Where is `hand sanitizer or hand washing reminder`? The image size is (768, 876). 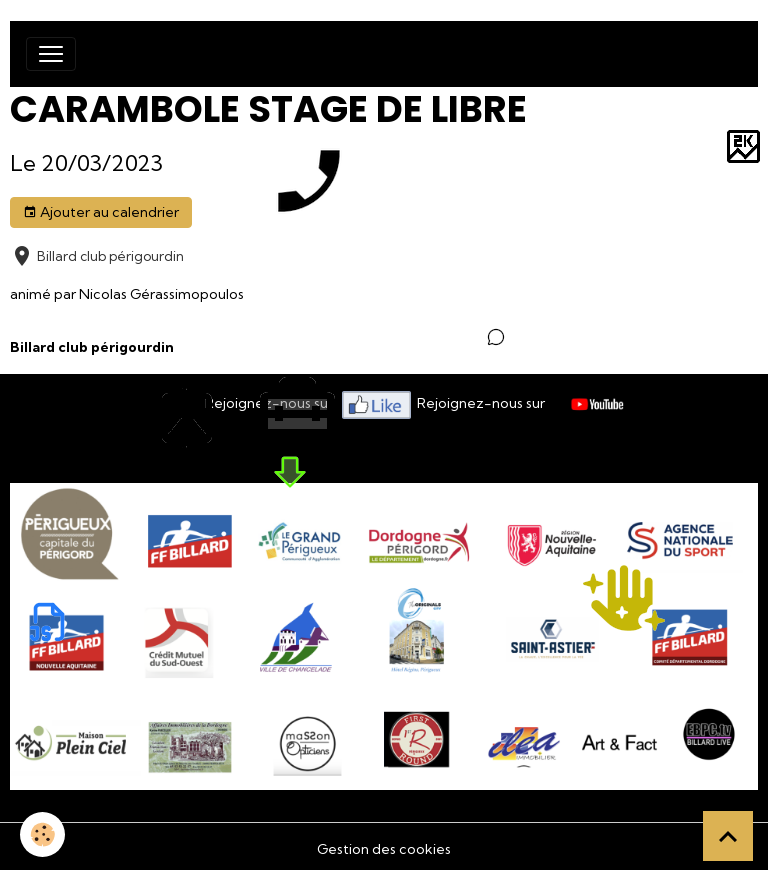
hand sanitizer or hand washing reminder is located at coordinates (624, 598).